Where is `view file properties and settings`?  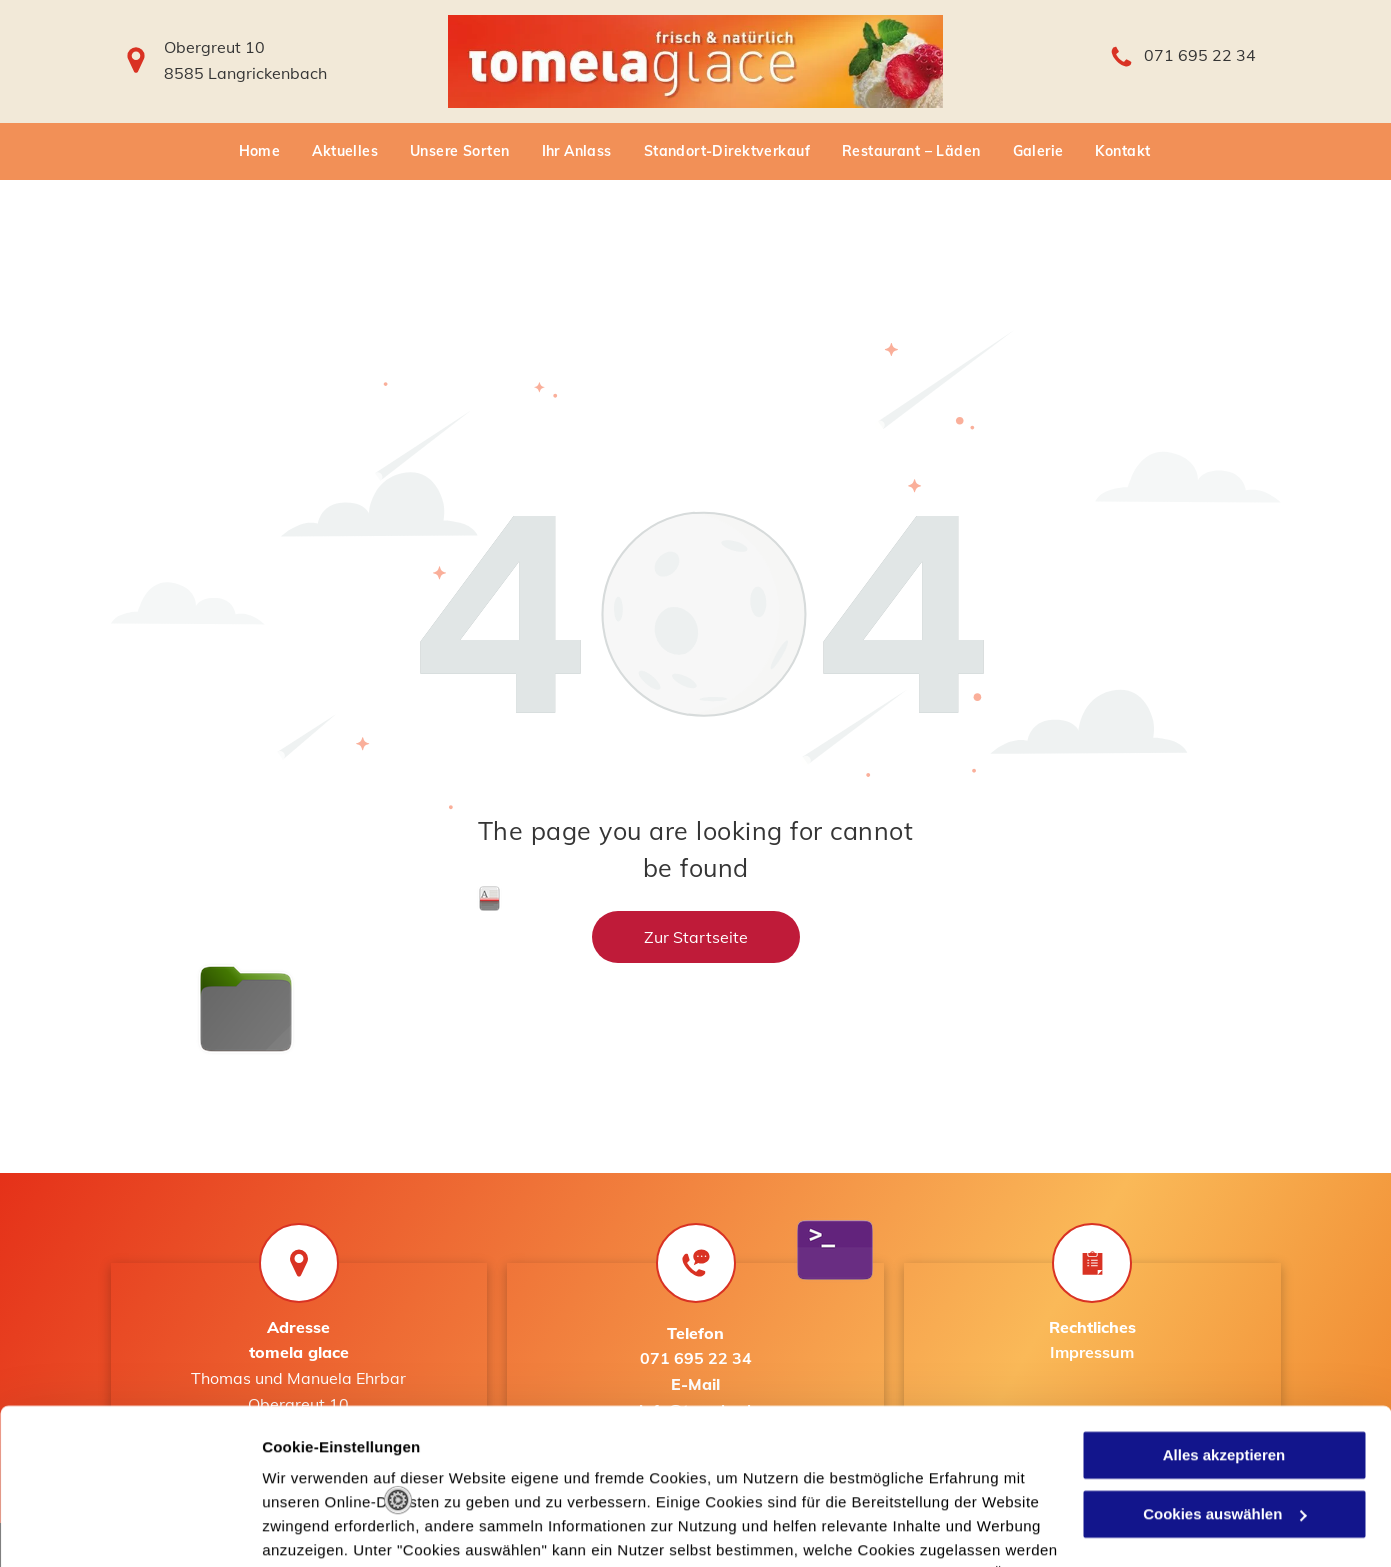 view file properties and settings is located at coordinates (398, 1500).